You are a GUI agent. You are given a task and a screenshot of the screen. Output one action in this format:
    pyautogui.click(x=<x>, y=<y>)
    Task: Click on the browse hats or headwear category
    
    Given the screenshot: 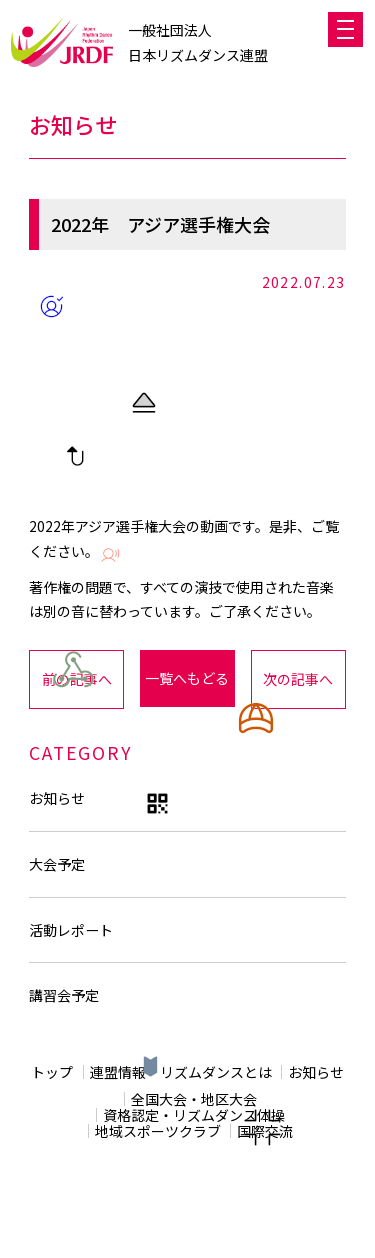 What is the action you would take?
    pyautogui.click(x=256, y=720)
    